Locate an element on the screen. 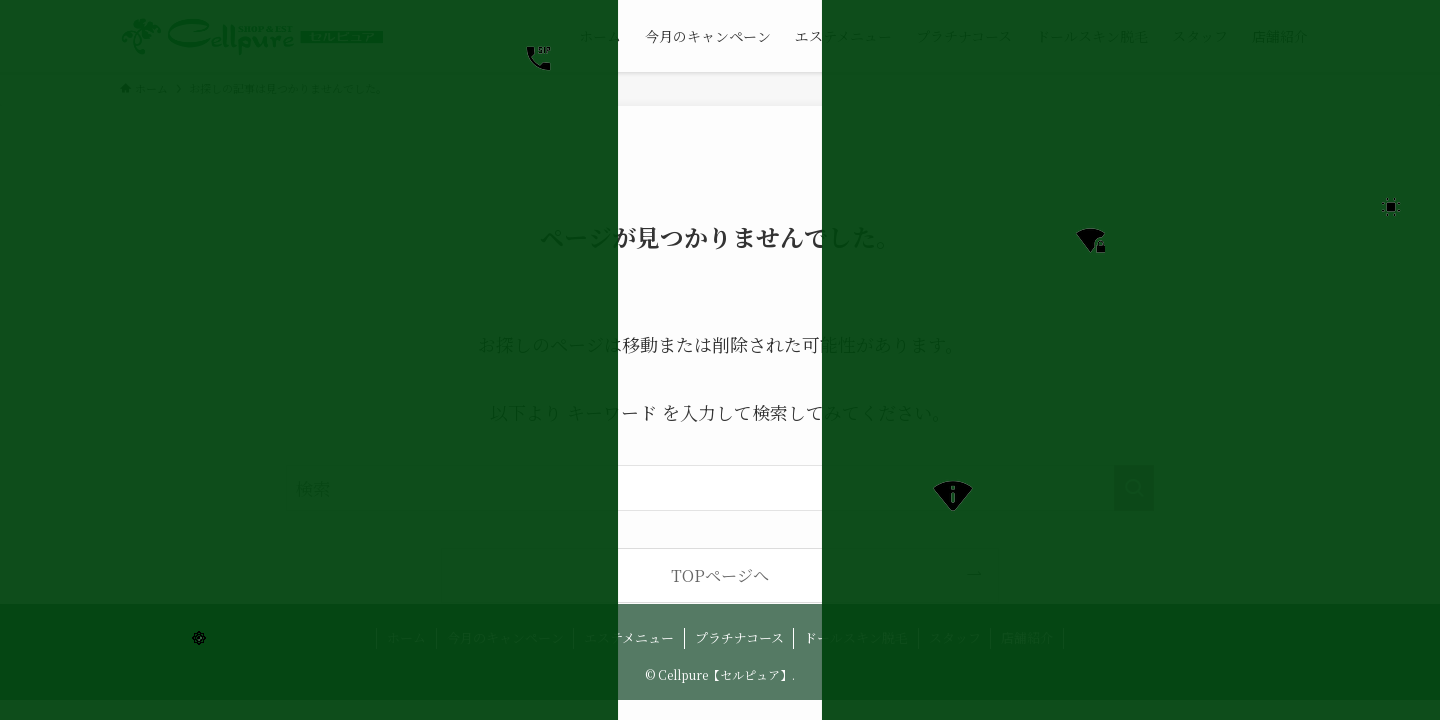  connect to a password-protected wifi network is located at coordinates (1090, 240).